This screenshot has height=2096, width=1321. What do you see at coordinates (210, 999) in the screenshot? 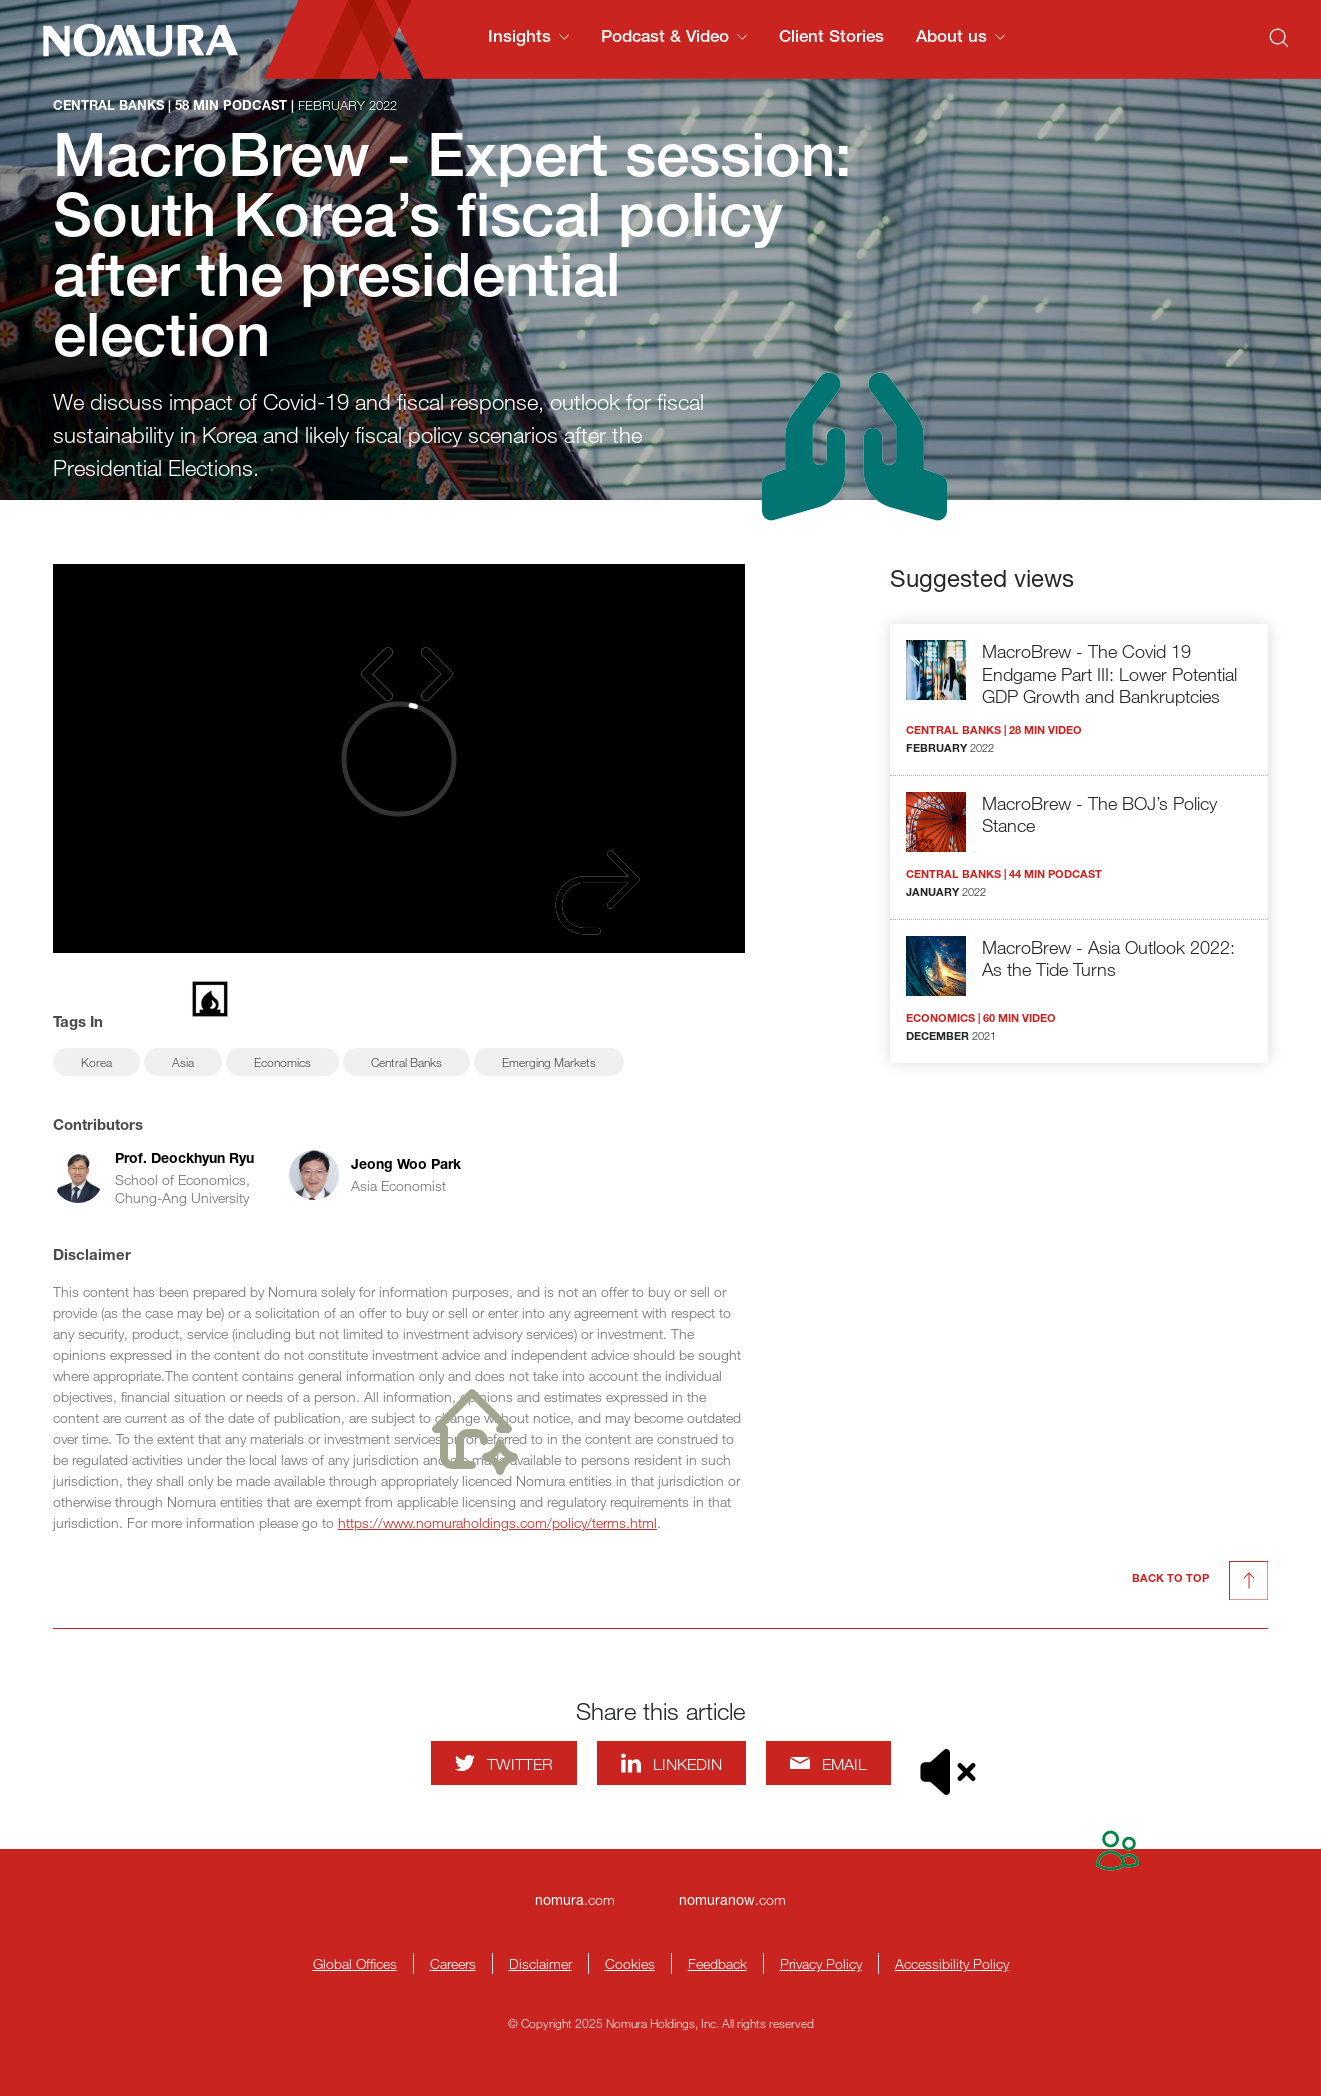
I see `access fireplace or heating controls` at bounding box center [210, 999].